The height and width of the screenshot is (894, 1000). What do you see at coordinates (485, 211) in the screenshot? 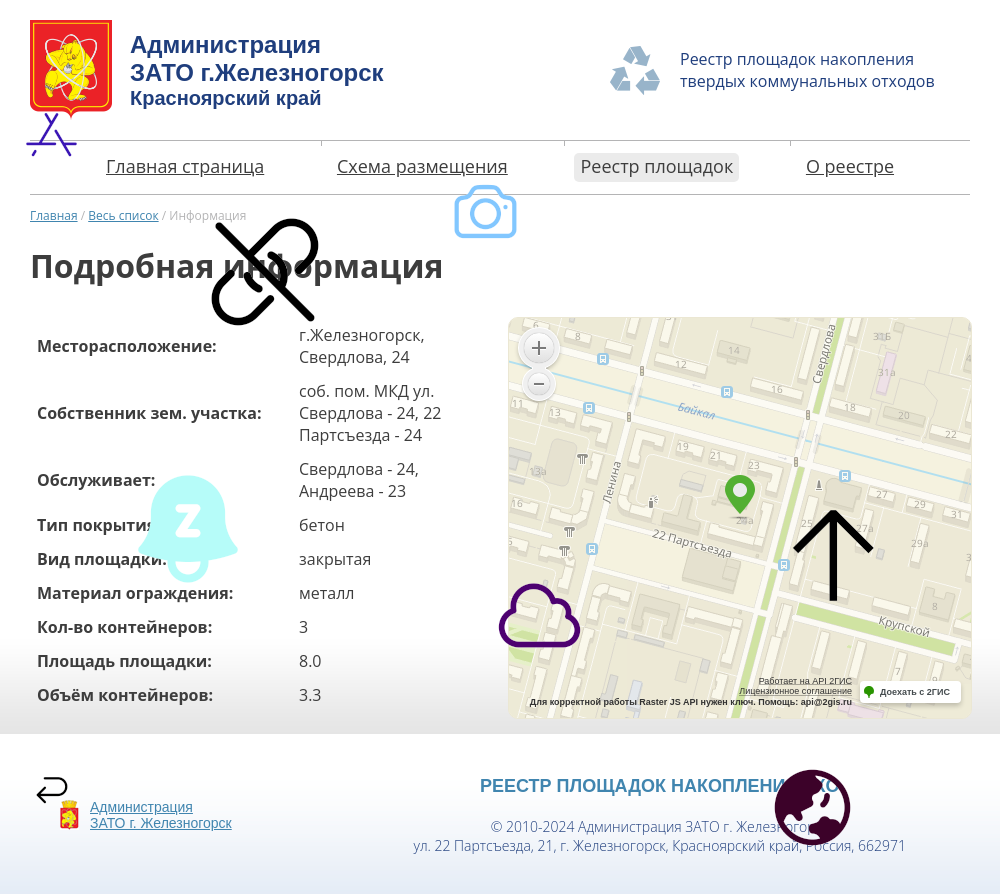
I see `take a photo` at bounding box center [485, 211].